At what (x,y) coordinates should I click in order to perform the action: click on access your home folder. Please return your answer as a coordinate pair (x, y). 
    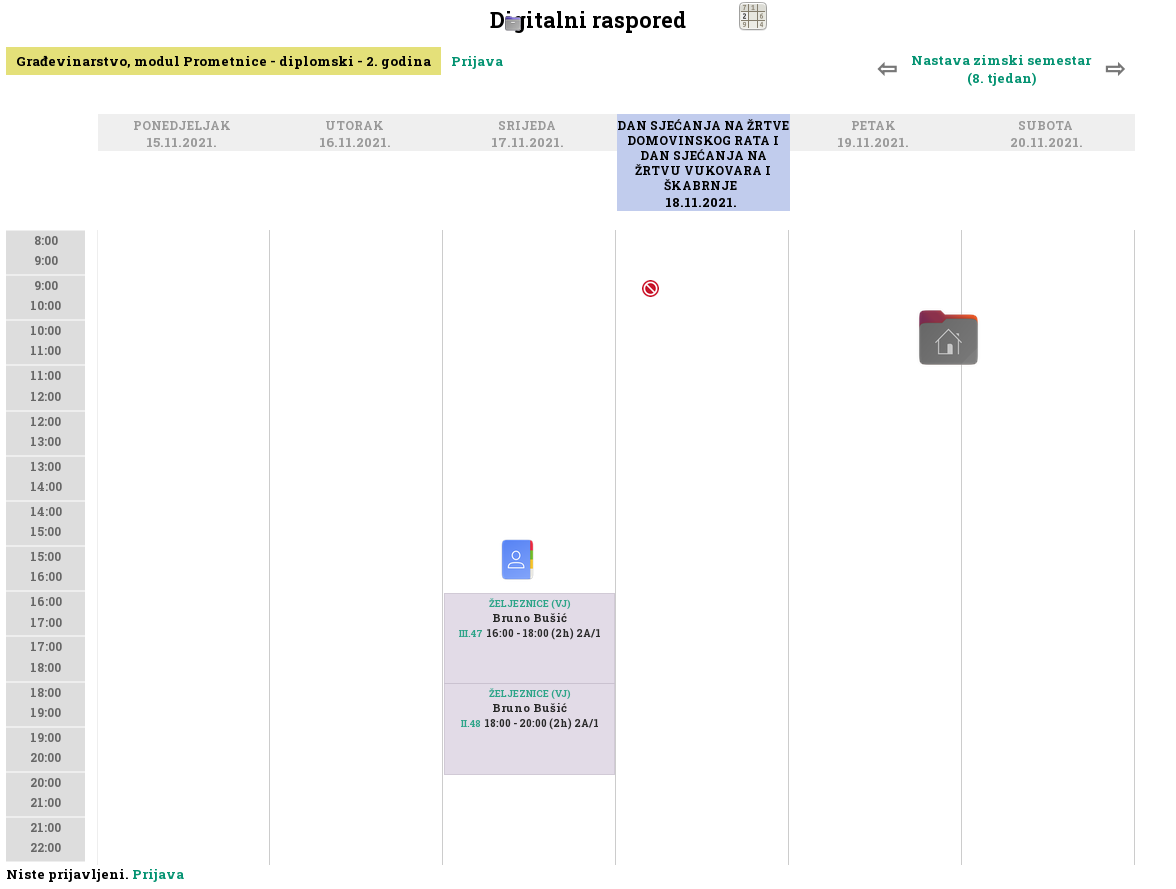
    Looking at the image, I should click on (948, 337).